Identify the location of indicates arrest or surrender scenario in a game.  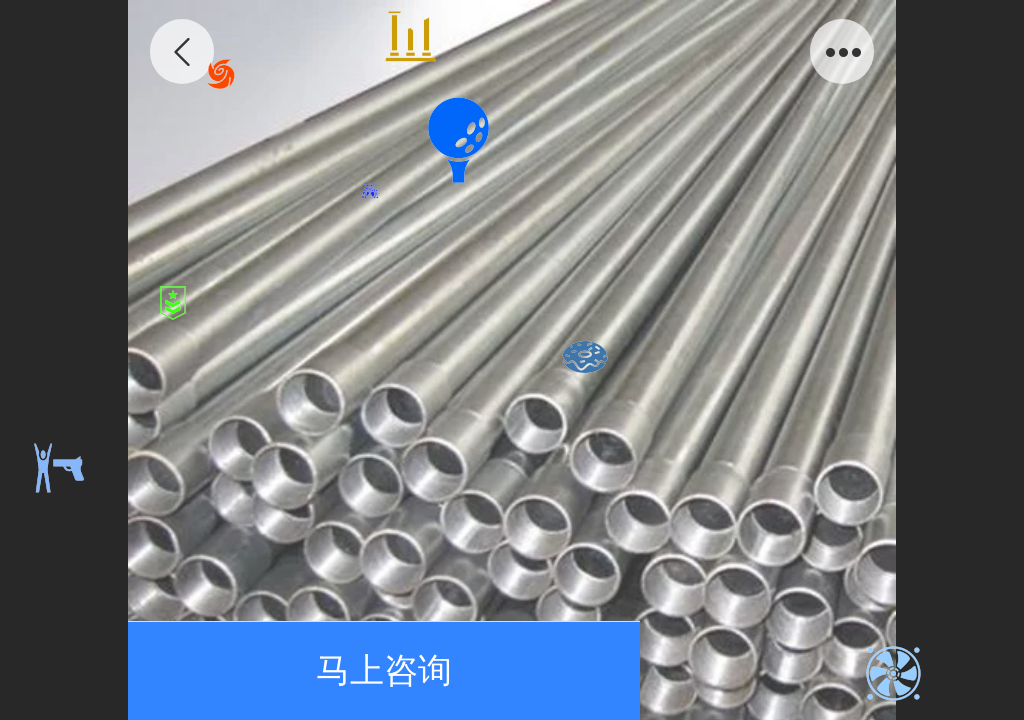
(59, 468).